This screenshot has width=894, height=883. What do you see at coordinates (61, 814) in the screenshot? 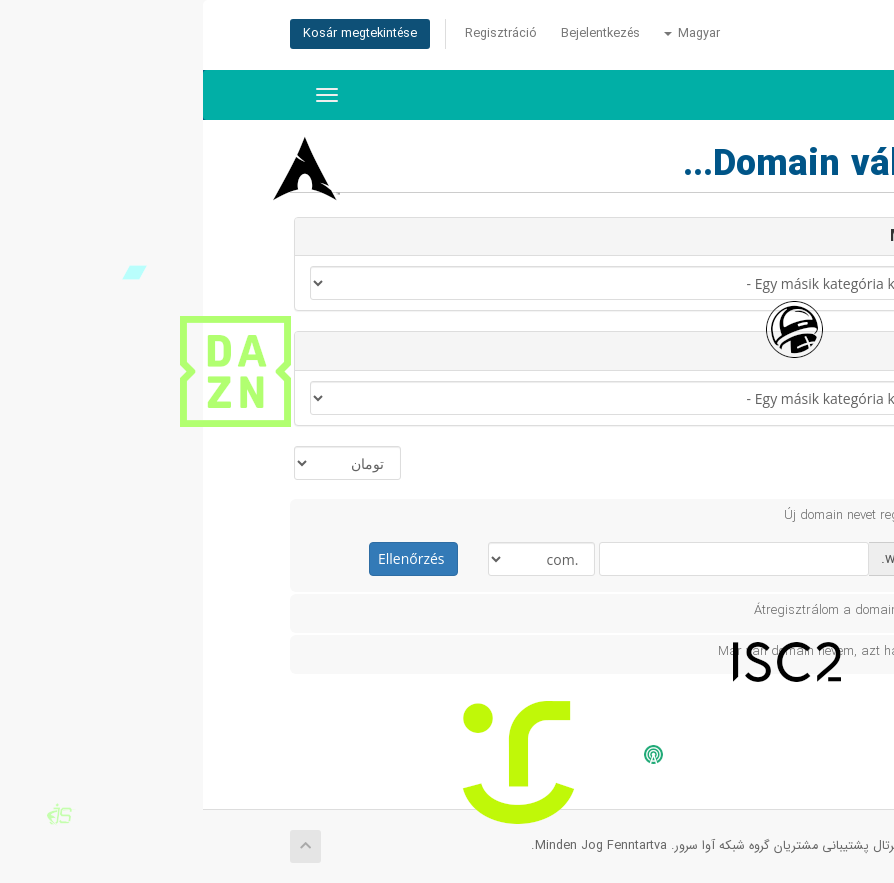
I see `ejs templating engine logo` at bounding box center [61, 814].